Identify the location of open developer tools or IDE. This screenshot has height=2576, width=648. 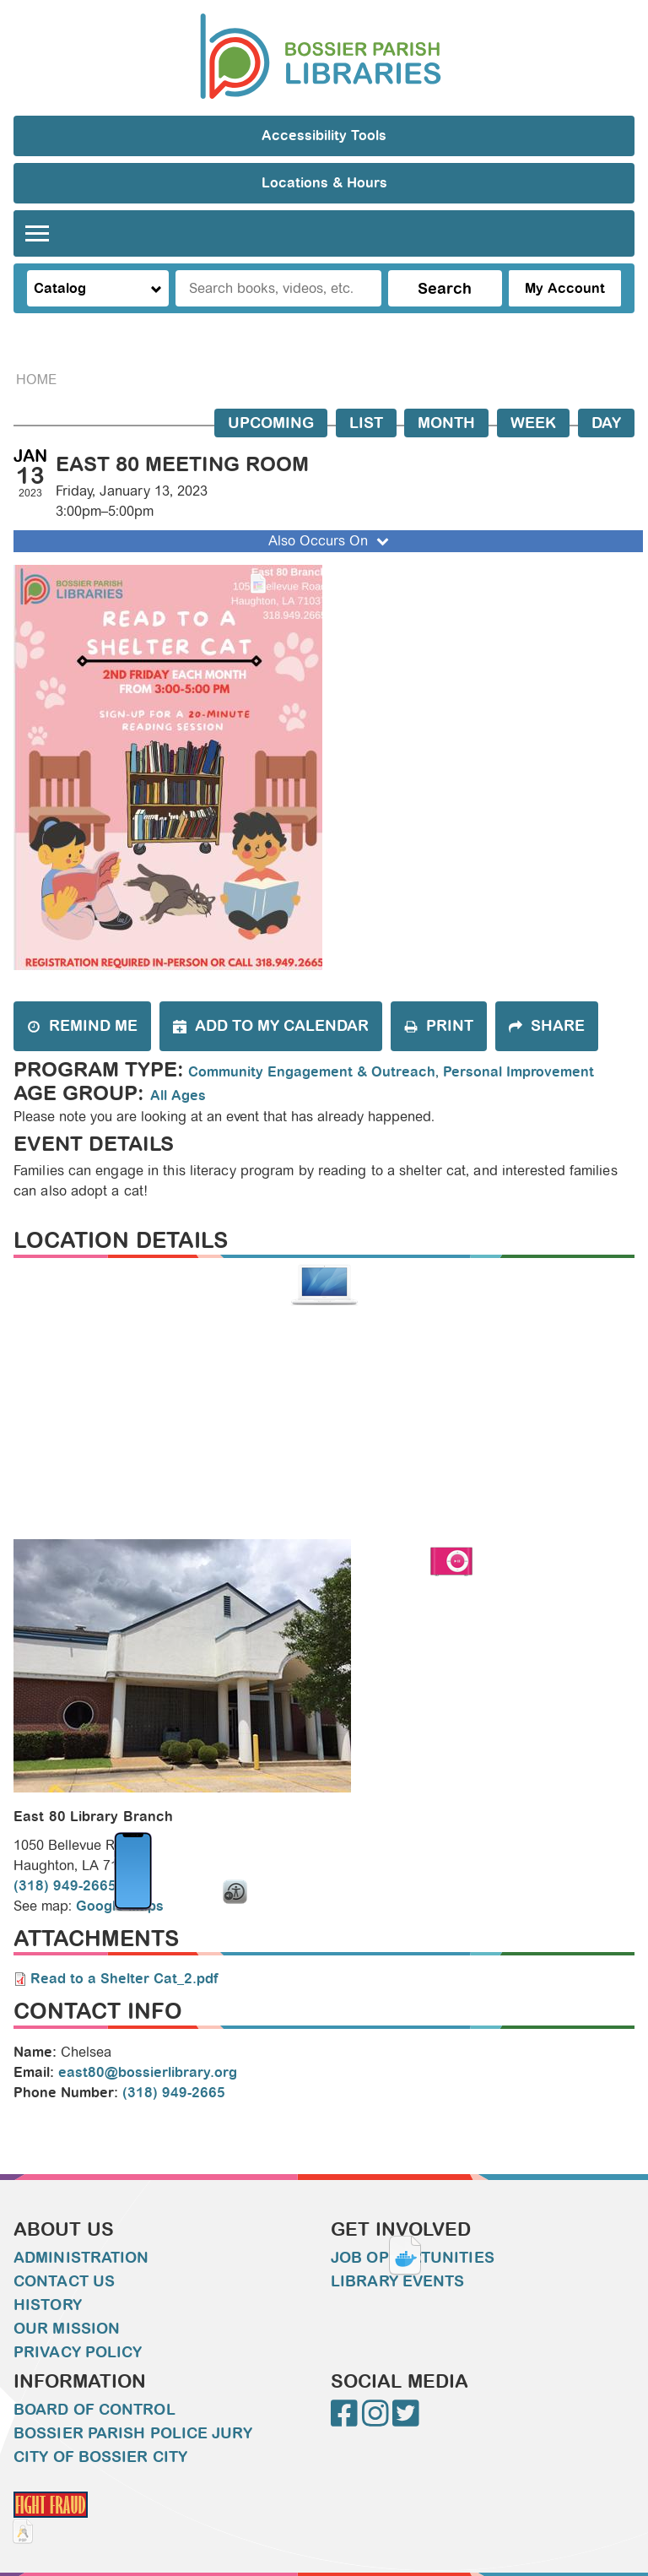
(258, 583).